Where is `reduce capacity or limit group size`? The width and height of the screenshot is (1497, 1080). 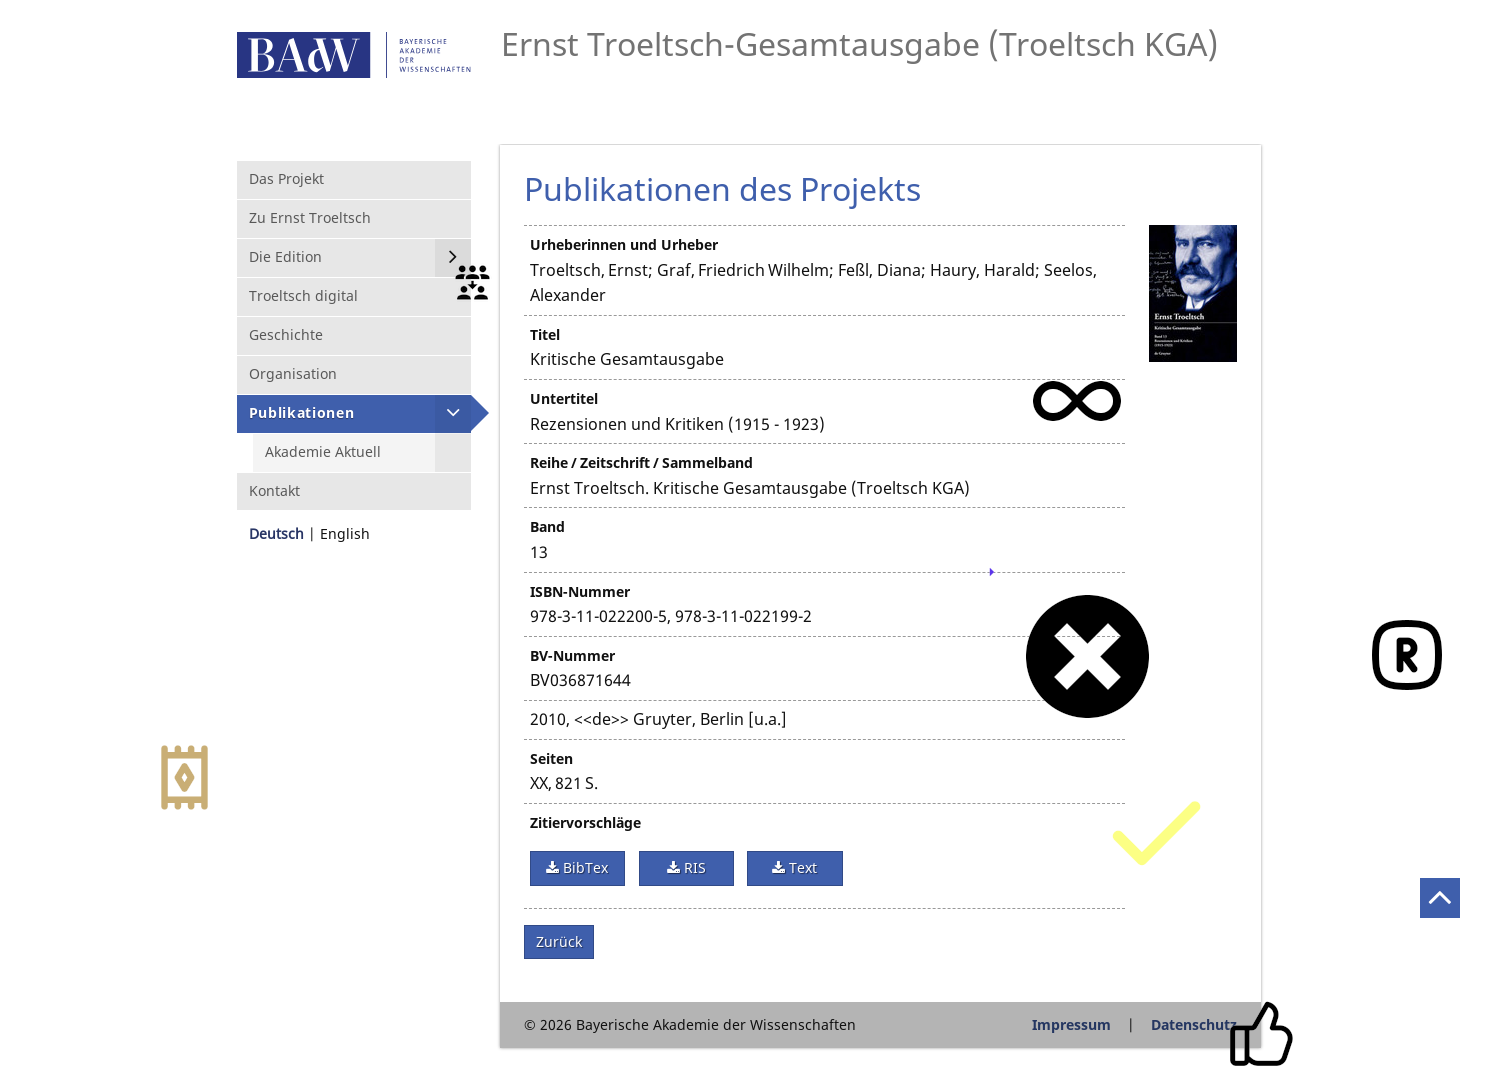
reduce capacity or limit group size is located at coordinates (472, 282).